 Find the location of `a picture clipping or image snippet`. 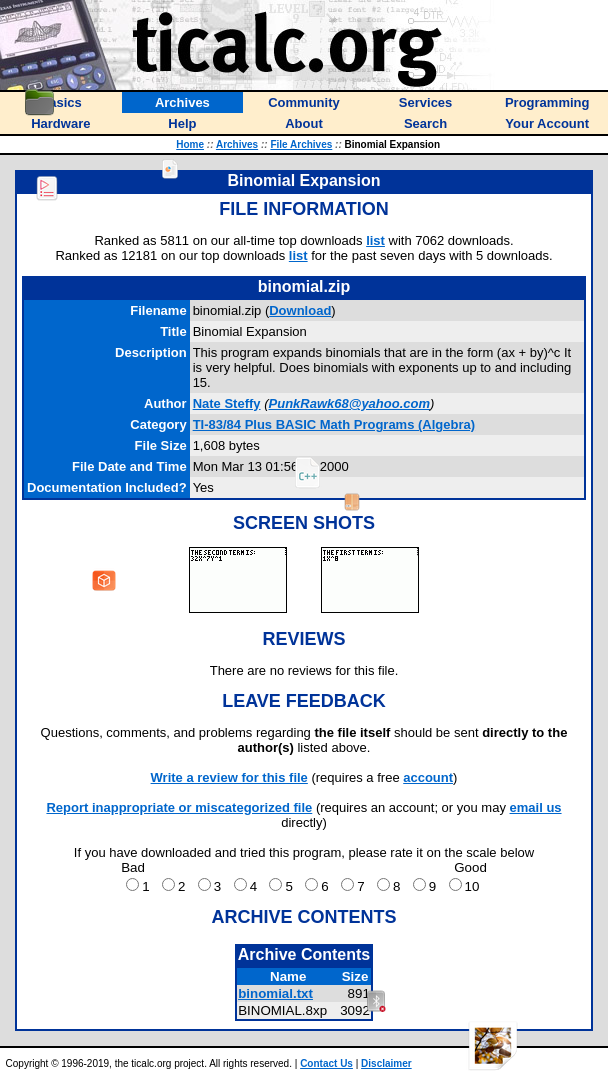

a picture clipping or image snippet is located at coordinates (493, 1047).